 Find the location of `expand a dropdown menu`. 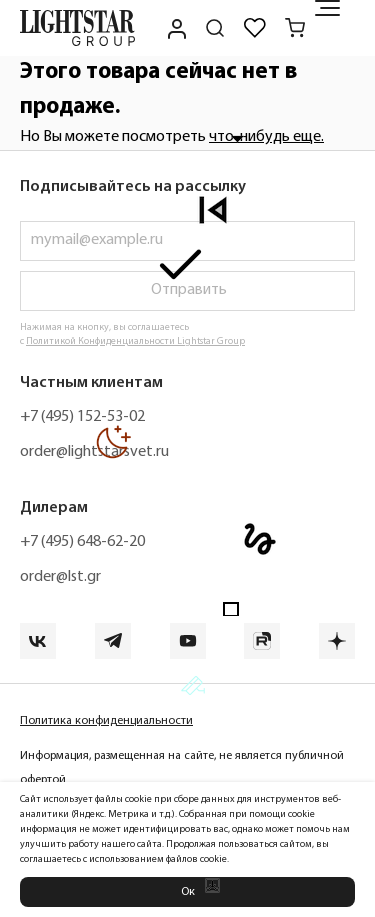

expand a dropdown menu is located at coordinates (237, 138).